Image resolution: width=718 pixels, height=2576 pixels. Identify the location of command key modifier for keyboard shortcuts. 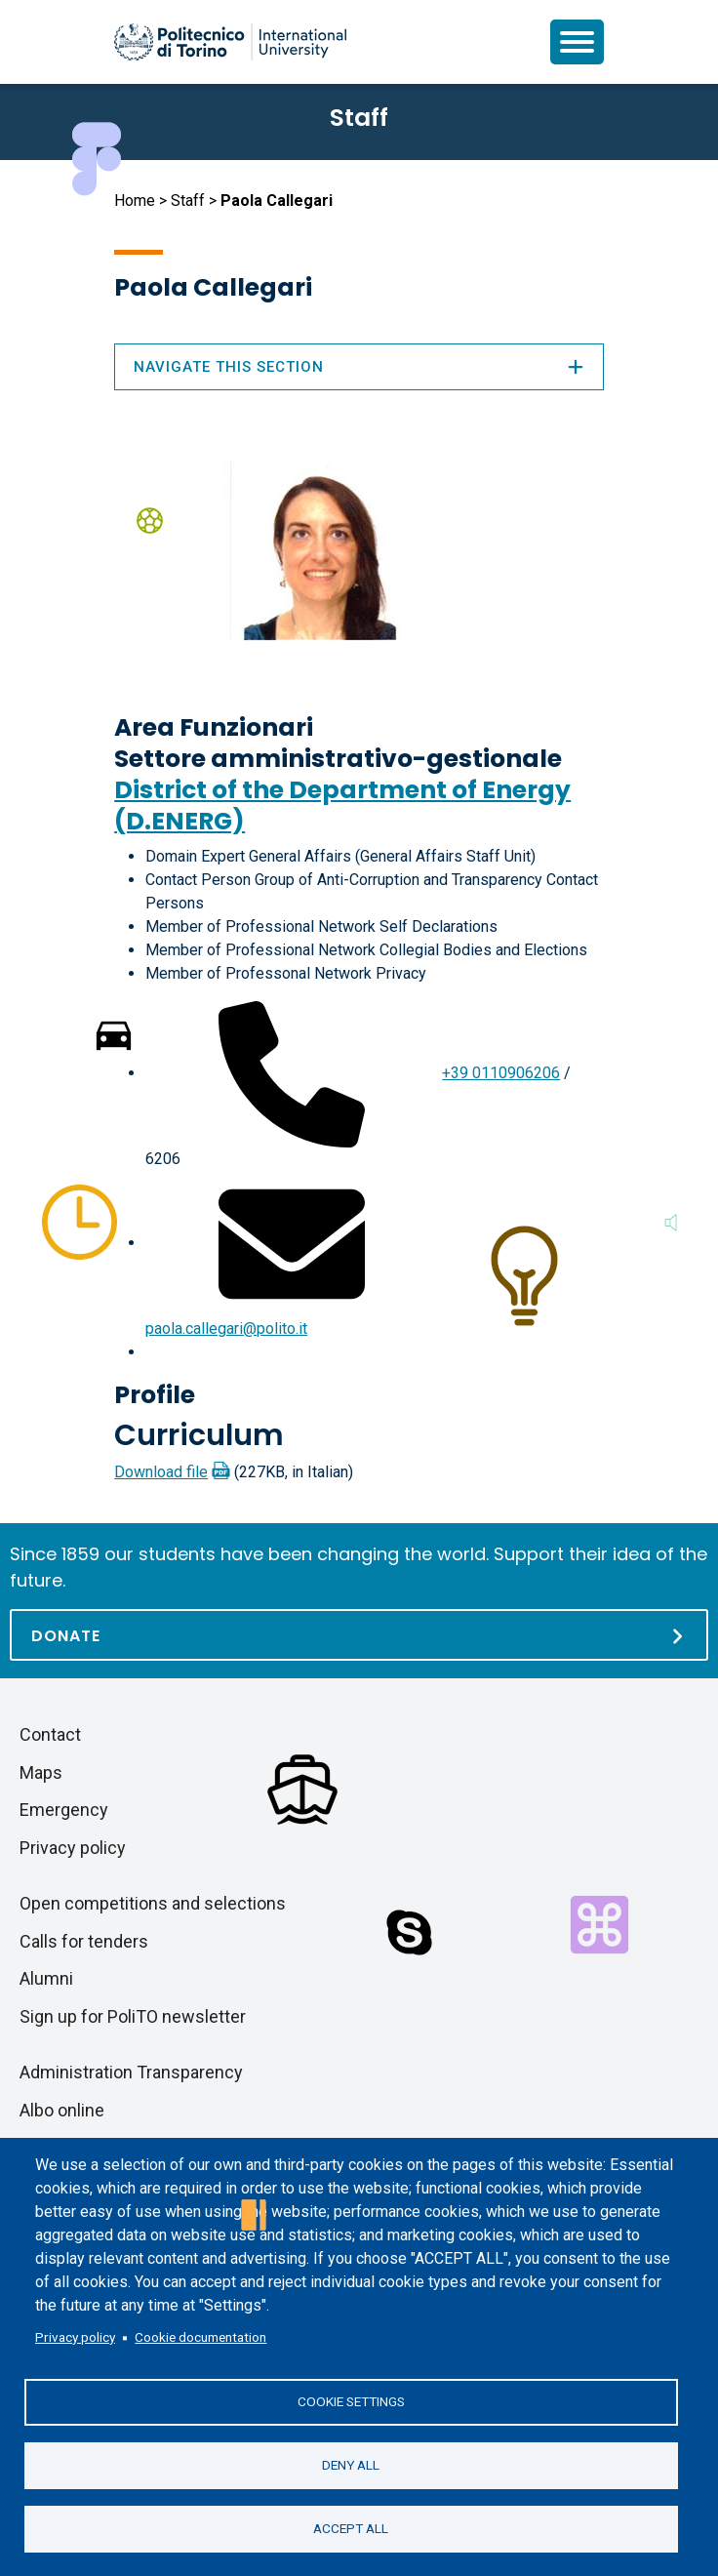
(599, 1924).